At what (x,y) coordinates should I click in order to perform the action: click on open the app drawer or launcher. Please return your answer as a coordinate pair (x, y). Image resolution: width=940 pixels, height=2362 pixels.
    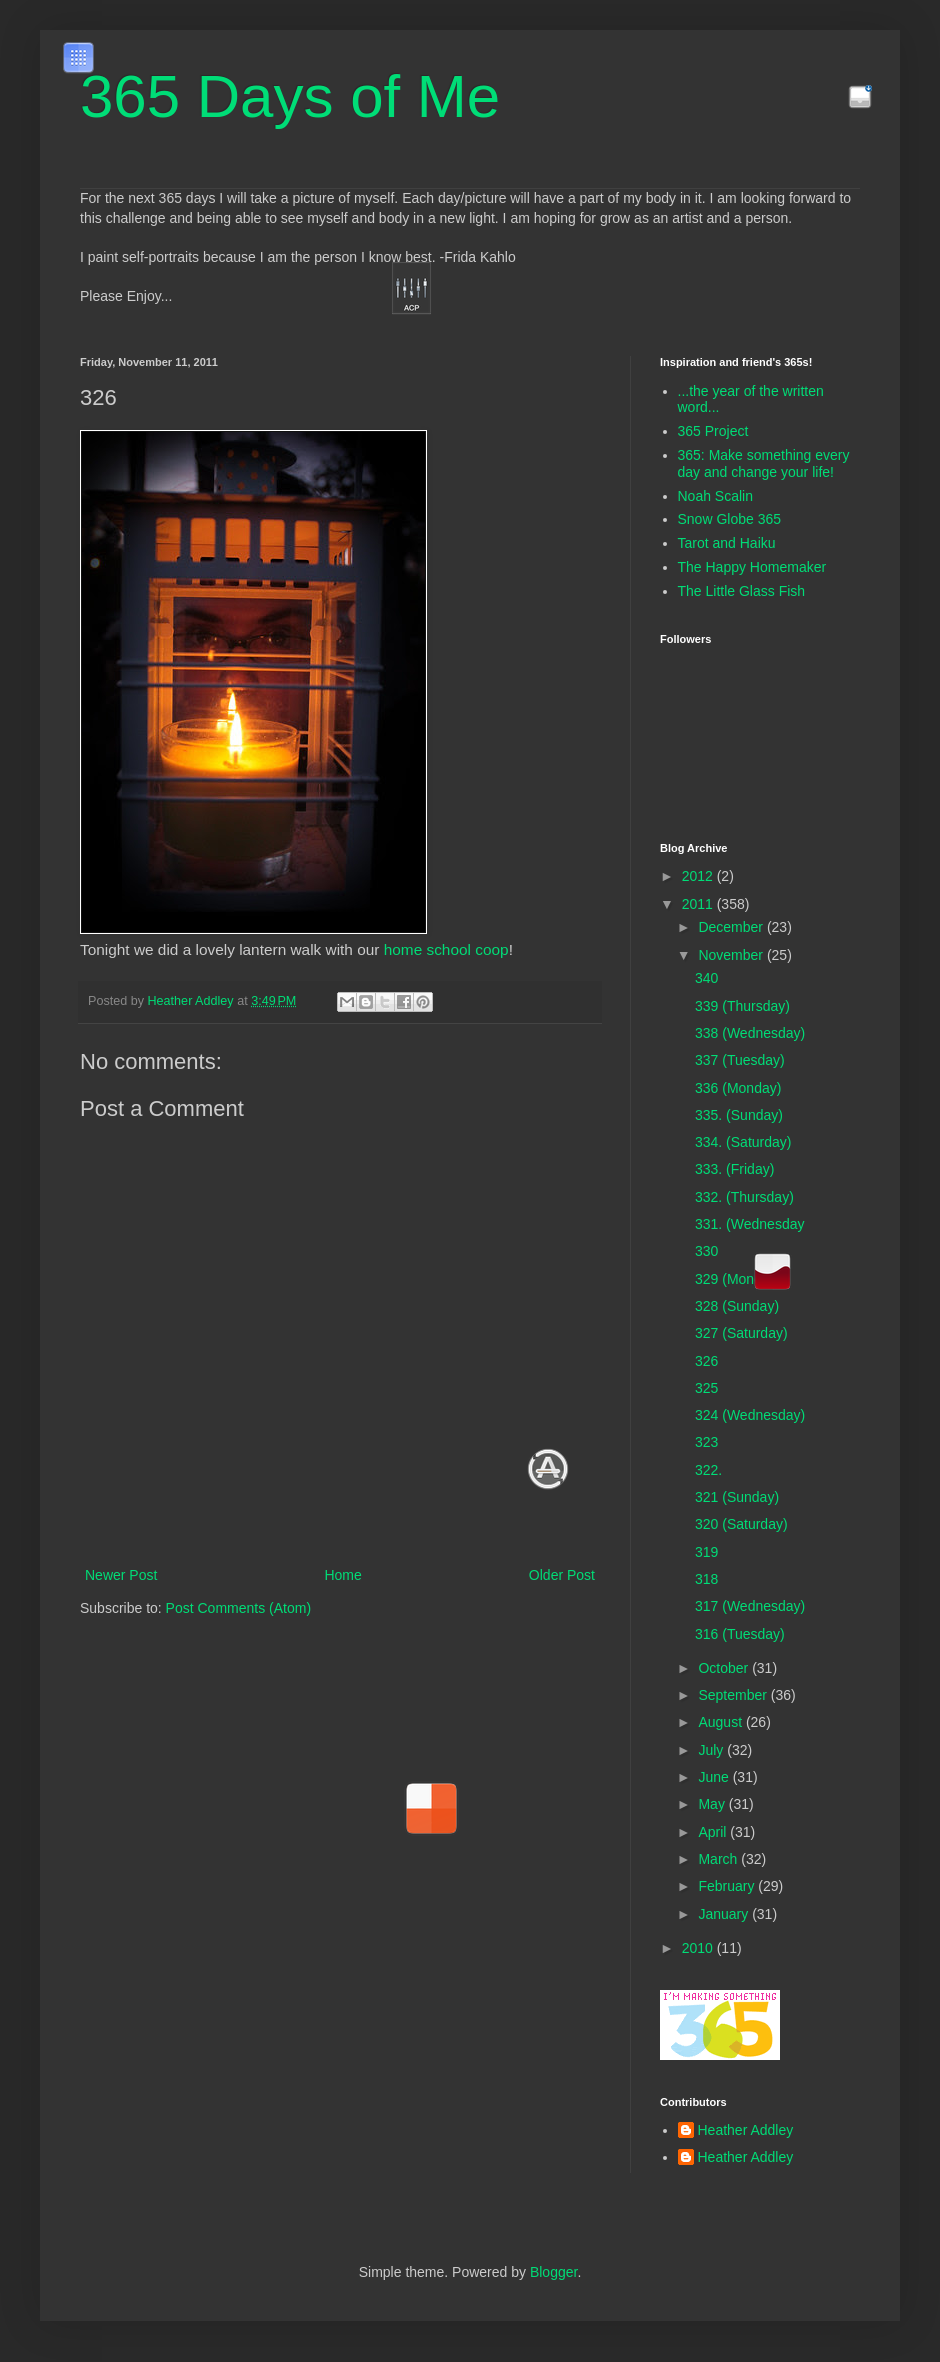
    Looking at the image, I should click on (78, 57).